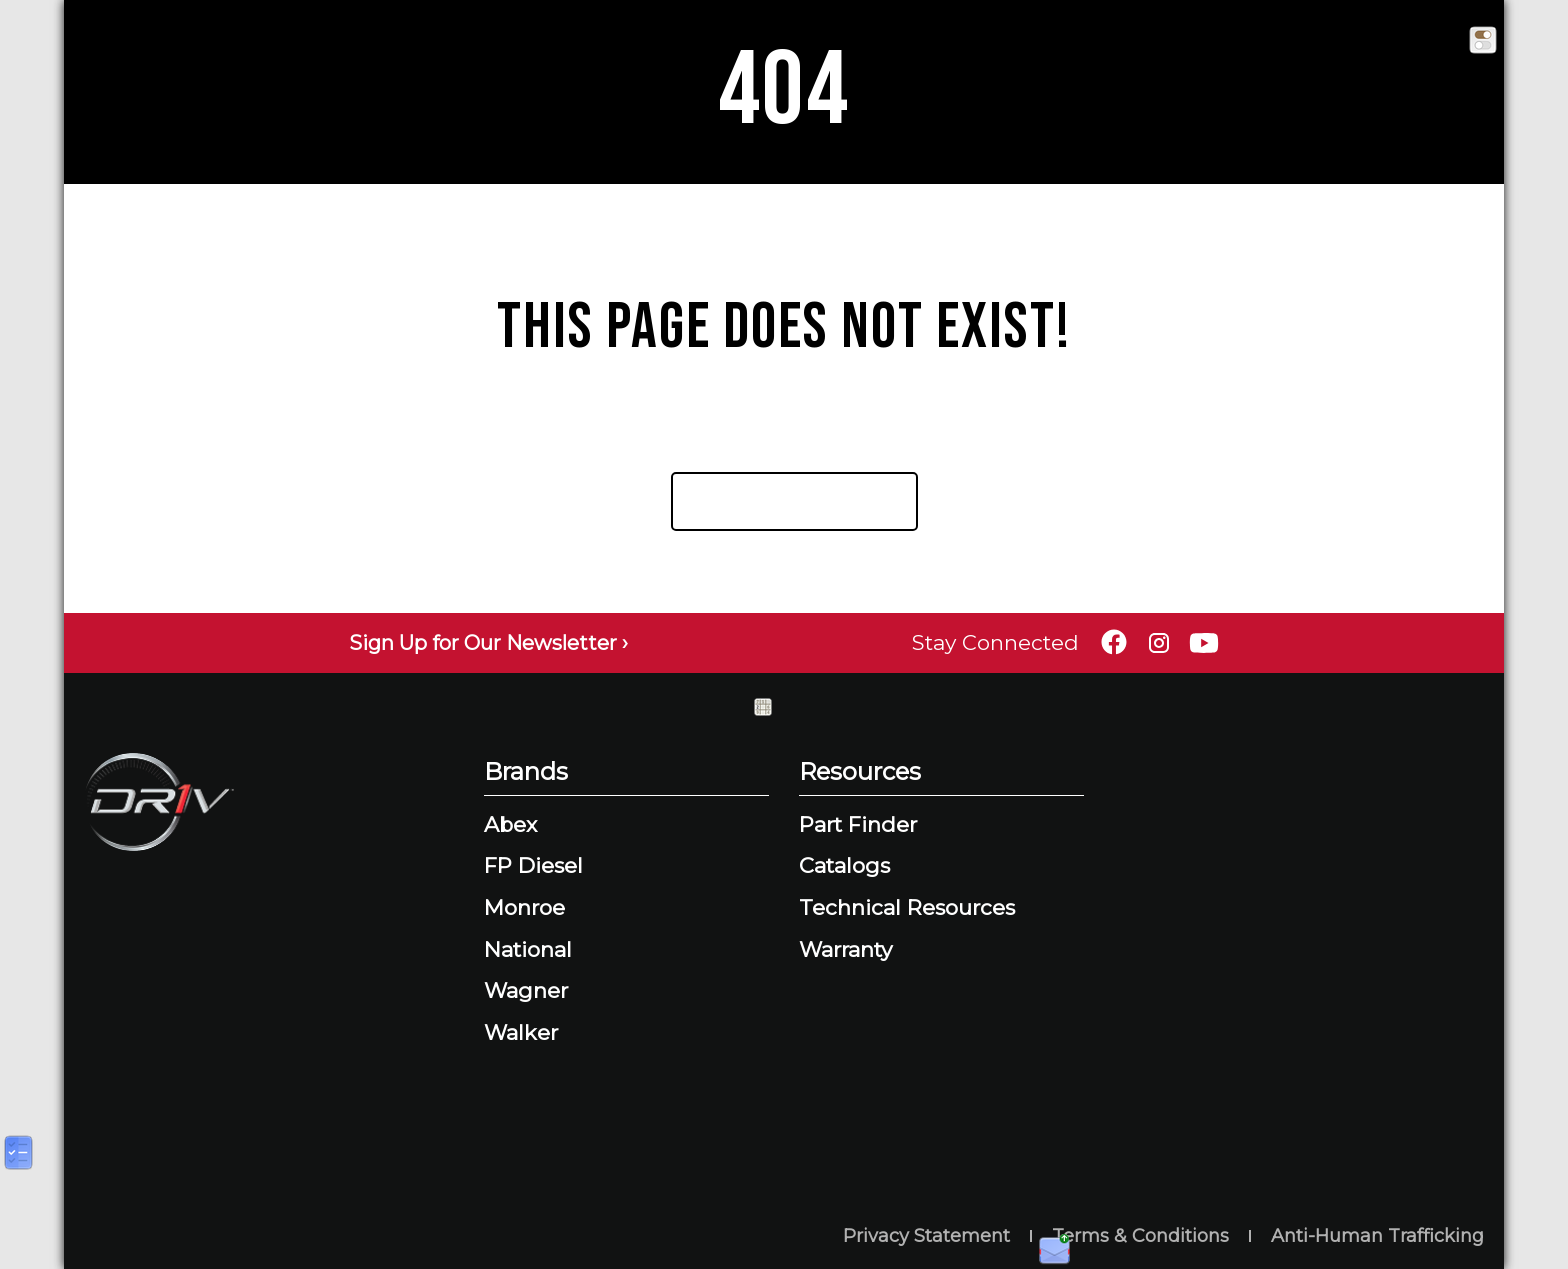 The height and width of the screenshot is (1269, 1568). I want to click on open desktop preferences or settings, so click(1483, 40).